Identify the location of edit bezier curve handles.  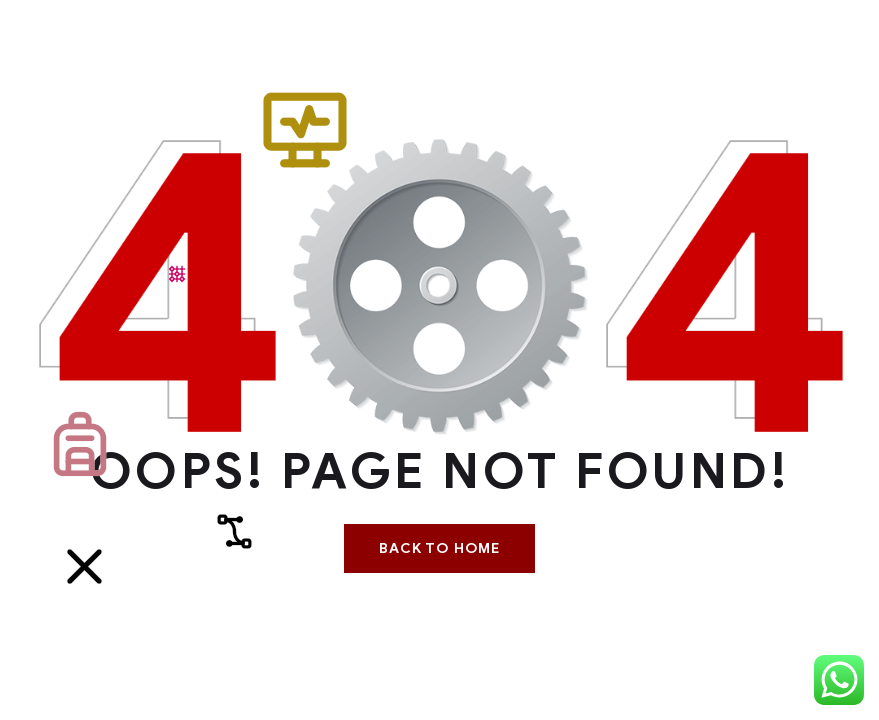
(234, 531).